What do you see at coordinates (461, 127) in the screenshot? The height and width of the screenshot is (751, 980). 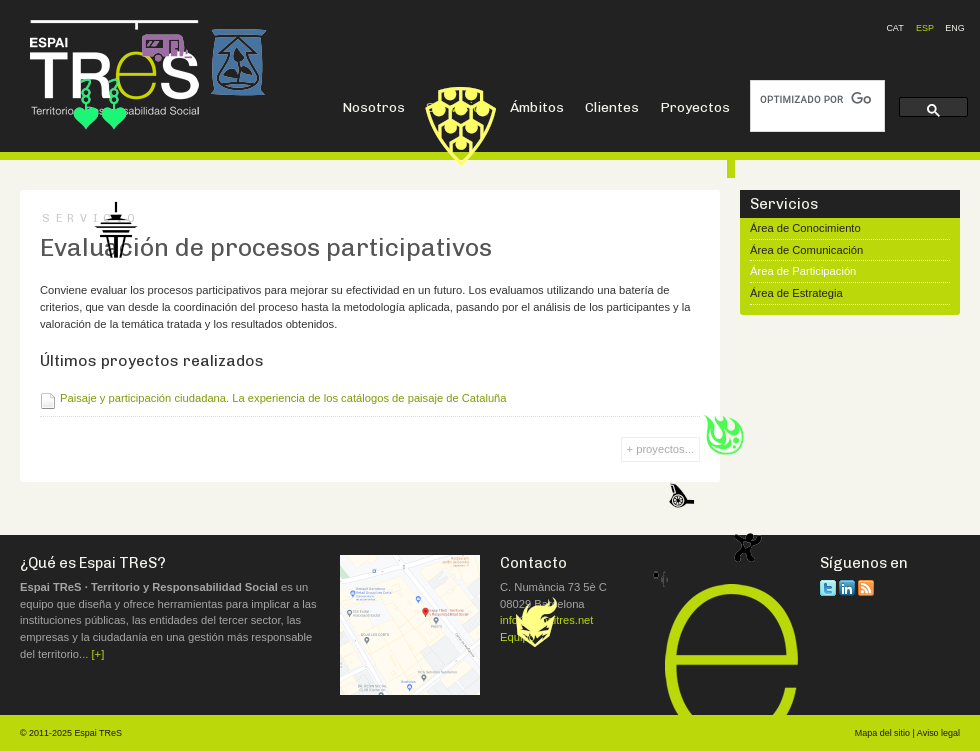 I see `activate energy shield or defensive ability` at bounding box center [461, 127].